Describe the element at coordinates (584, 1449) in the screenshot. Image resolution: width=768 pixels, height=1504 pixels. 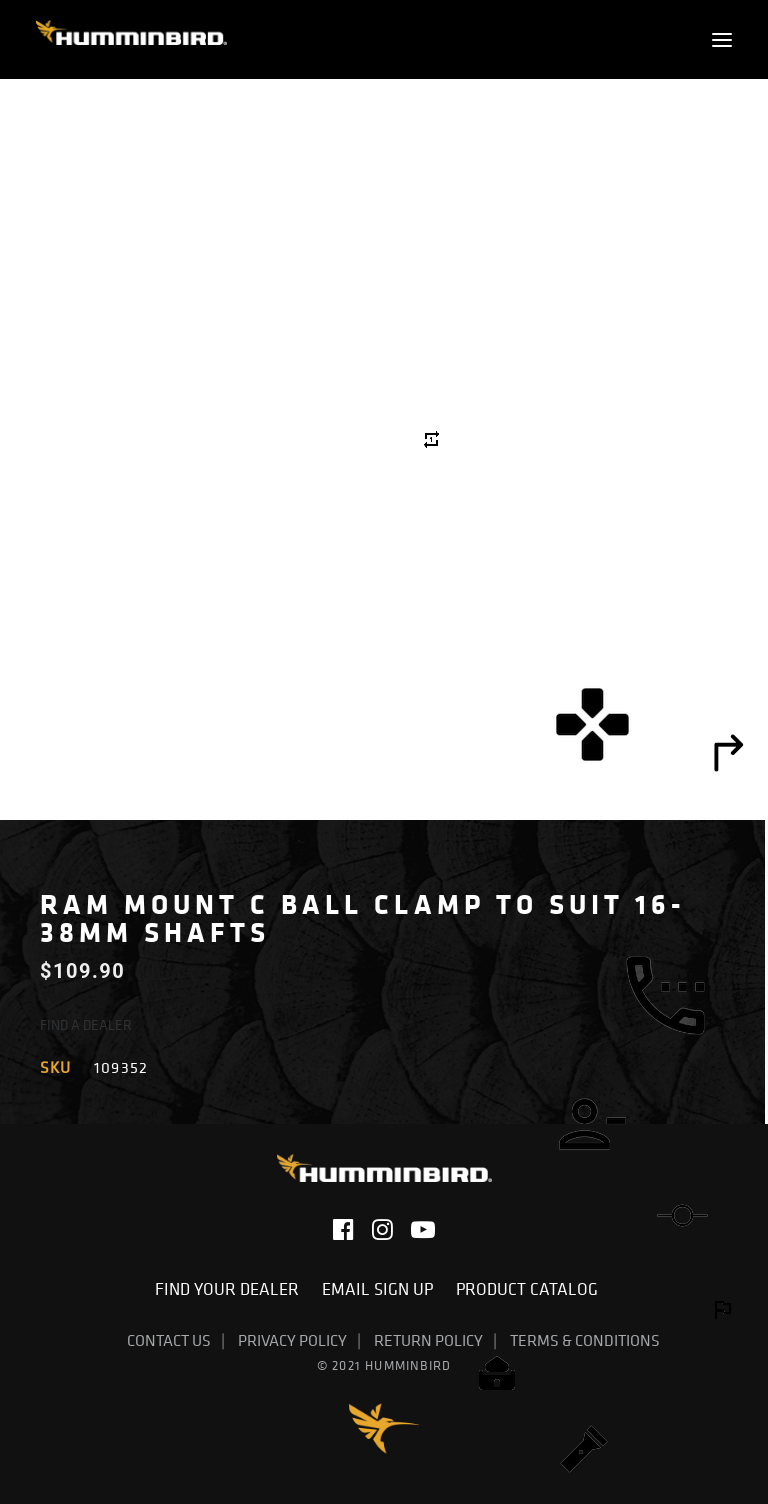
I see `toggle flashlight on/off` at that location.